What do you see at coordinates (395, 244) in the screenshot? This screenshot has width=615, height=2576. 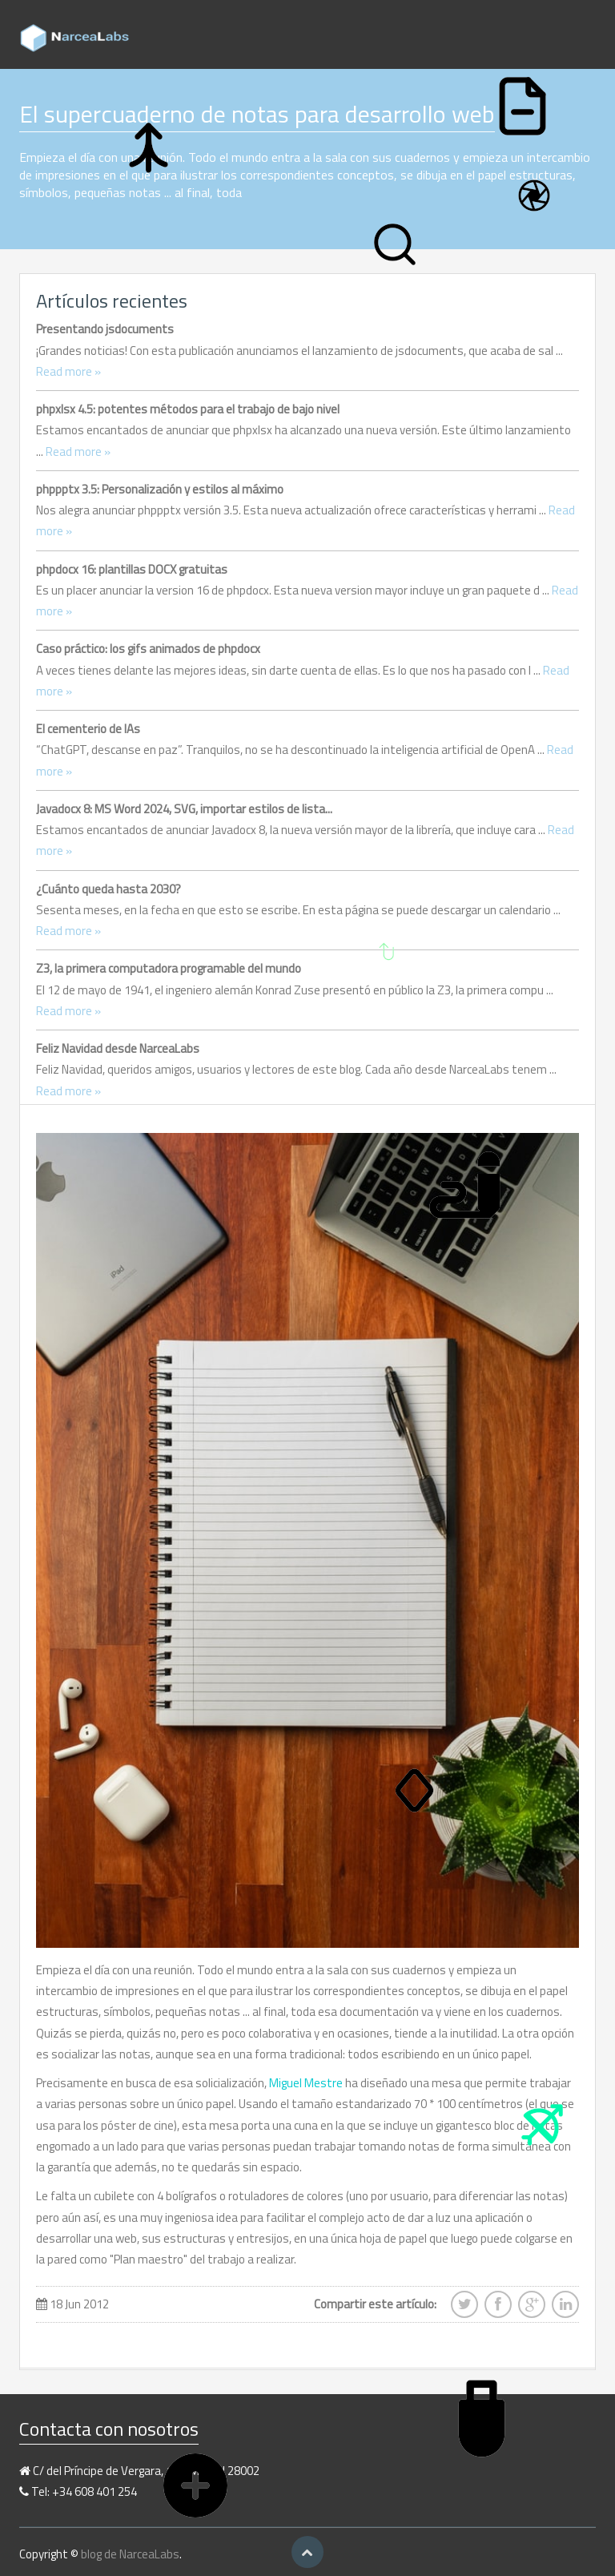 I see `search for content or items` at bounding box center [395, 244].